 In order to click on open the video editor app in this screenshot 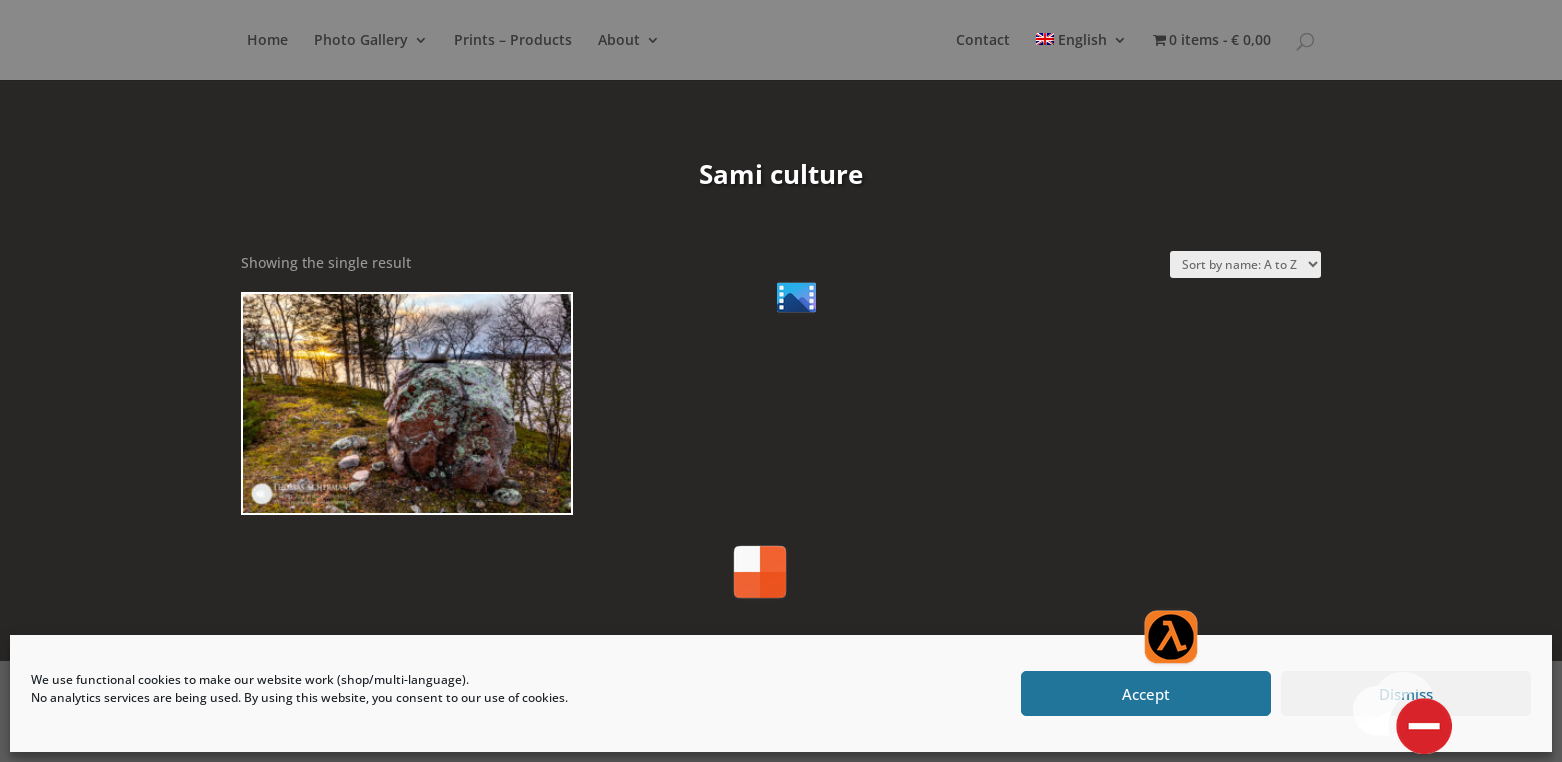, I will do `click(796, 297)`.